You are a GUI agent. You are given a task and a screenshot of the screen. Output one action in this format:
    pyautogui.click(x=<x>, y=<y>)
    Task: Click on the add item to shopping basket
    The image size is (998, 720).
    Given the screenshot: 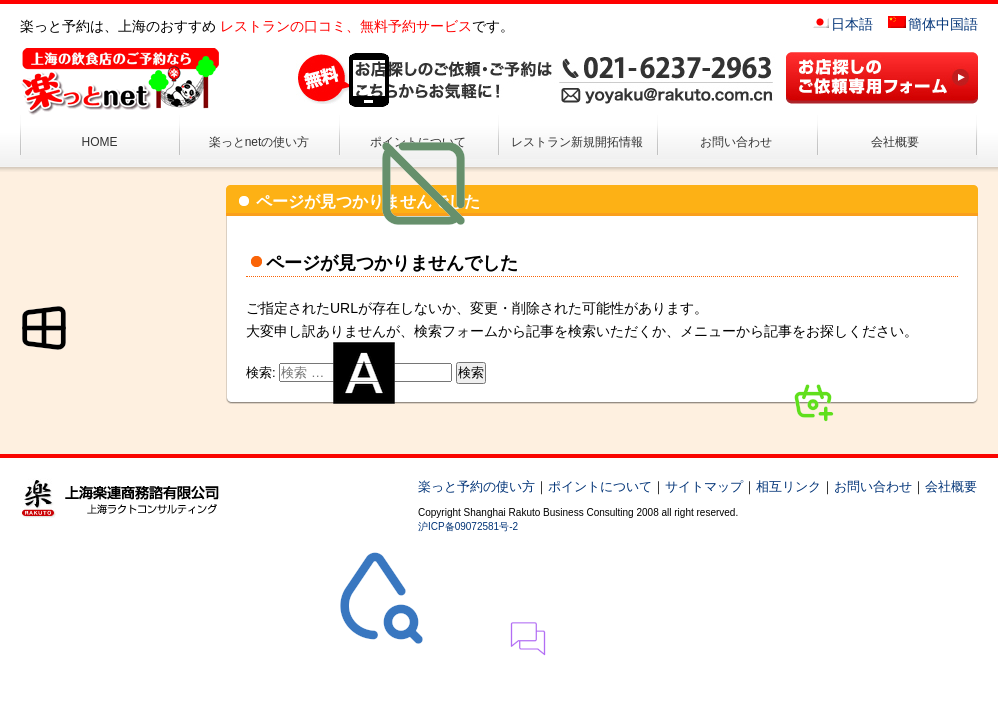 What is the action you would take?
    pyautogui.click(x=813, y=401)
    